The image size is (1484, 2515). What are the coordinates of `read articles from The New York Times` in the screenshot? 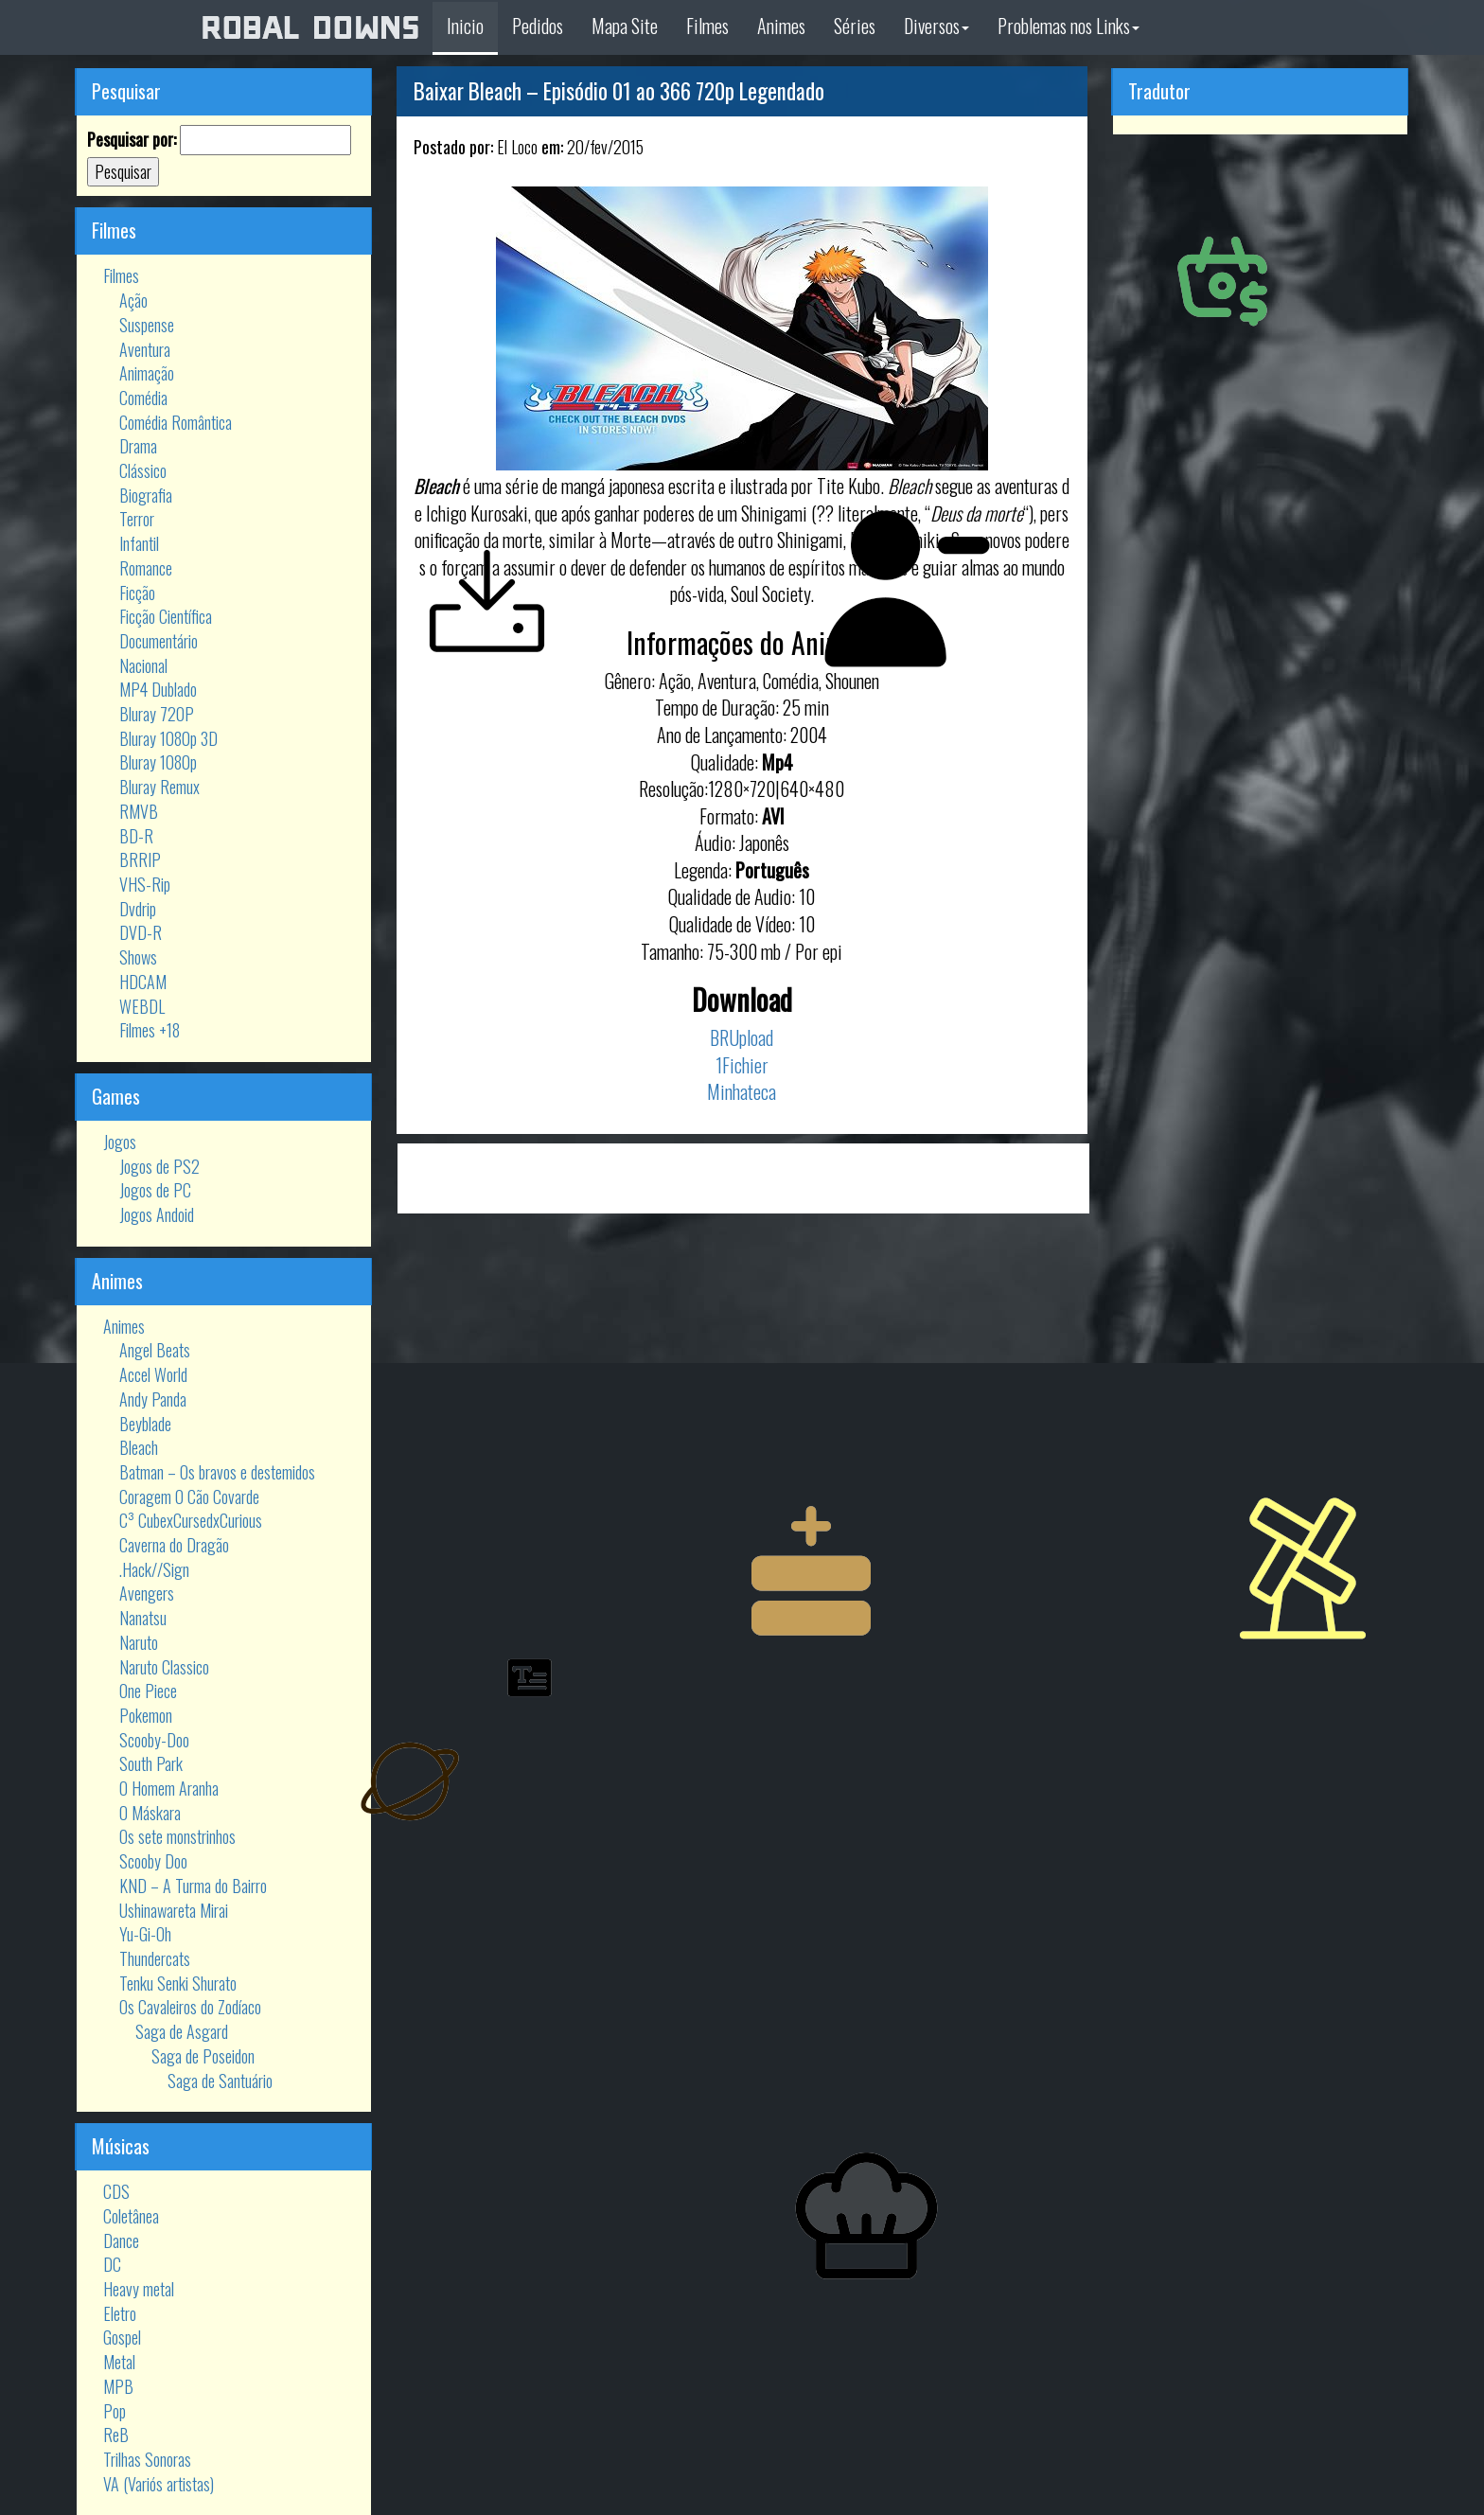 It's located at (529, 1677).